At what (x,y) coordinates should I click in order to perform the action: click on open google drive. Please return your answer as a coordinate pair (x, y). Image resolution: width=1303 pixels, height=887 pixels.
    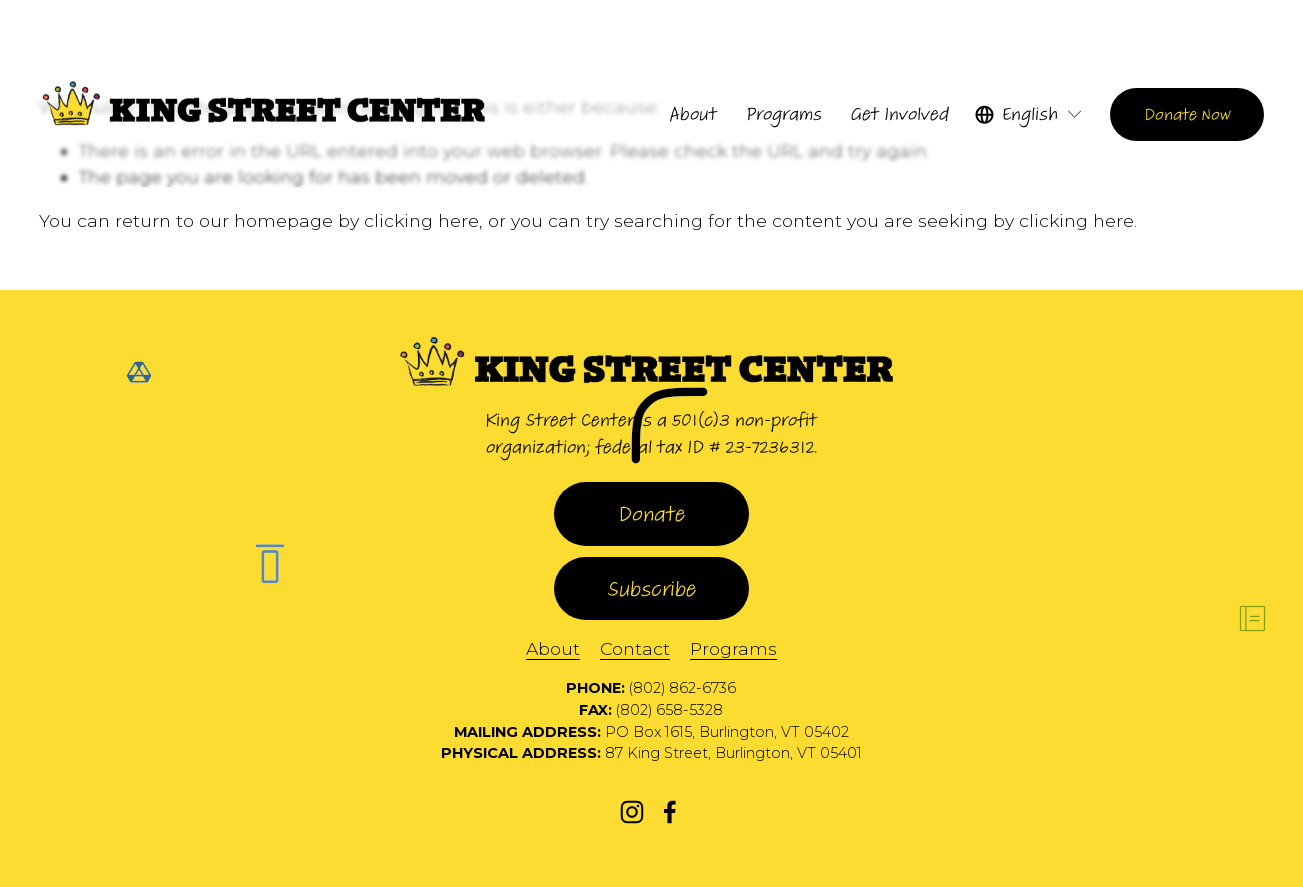
    Looking at the image, I should click on (139, 373).